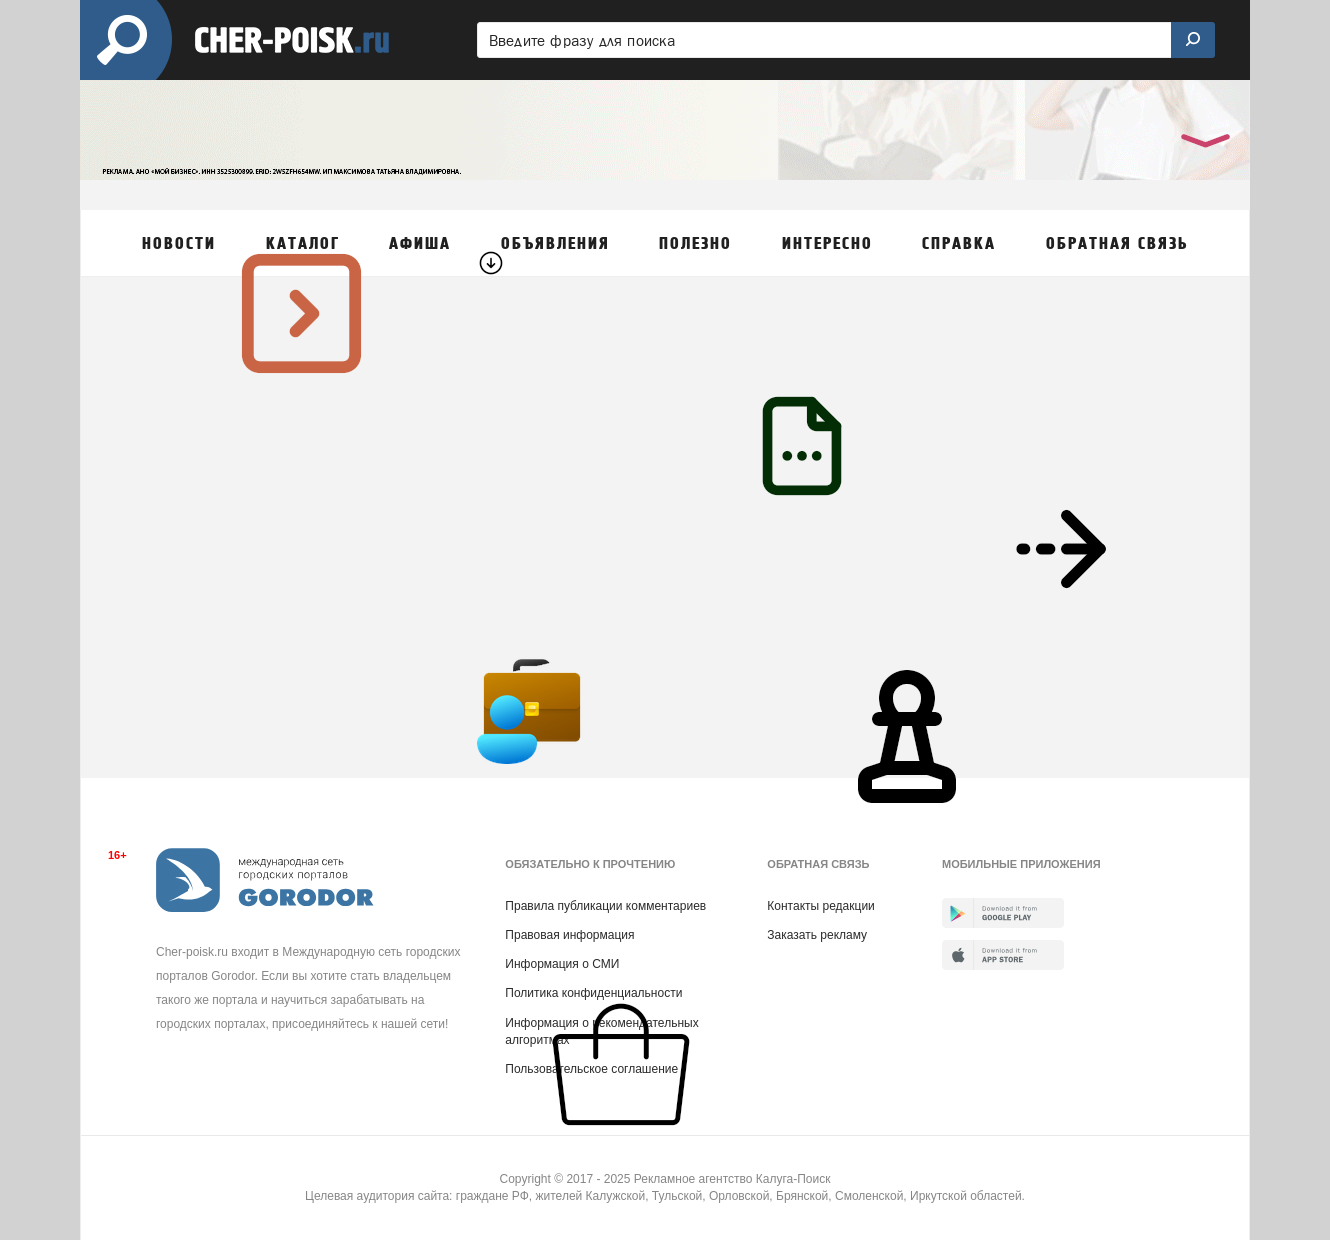 This screenshot has width=1330, height=1240. Describe the element at coordinates (301, 313) in the screenshot. I see `navigate to the next item or page` at that location.